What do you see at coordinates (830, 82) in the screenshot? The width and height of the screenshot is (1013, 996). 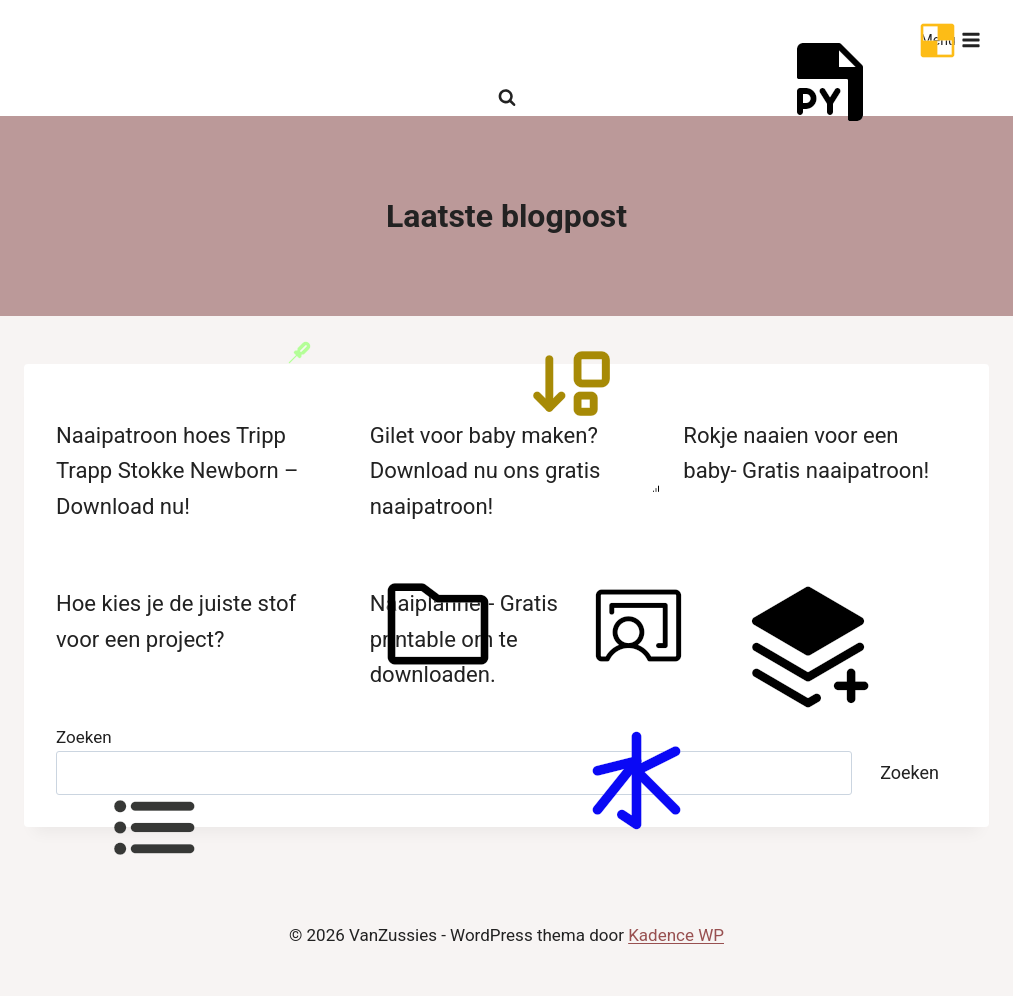 I see `open a python file` at bounding box center [830, 82].